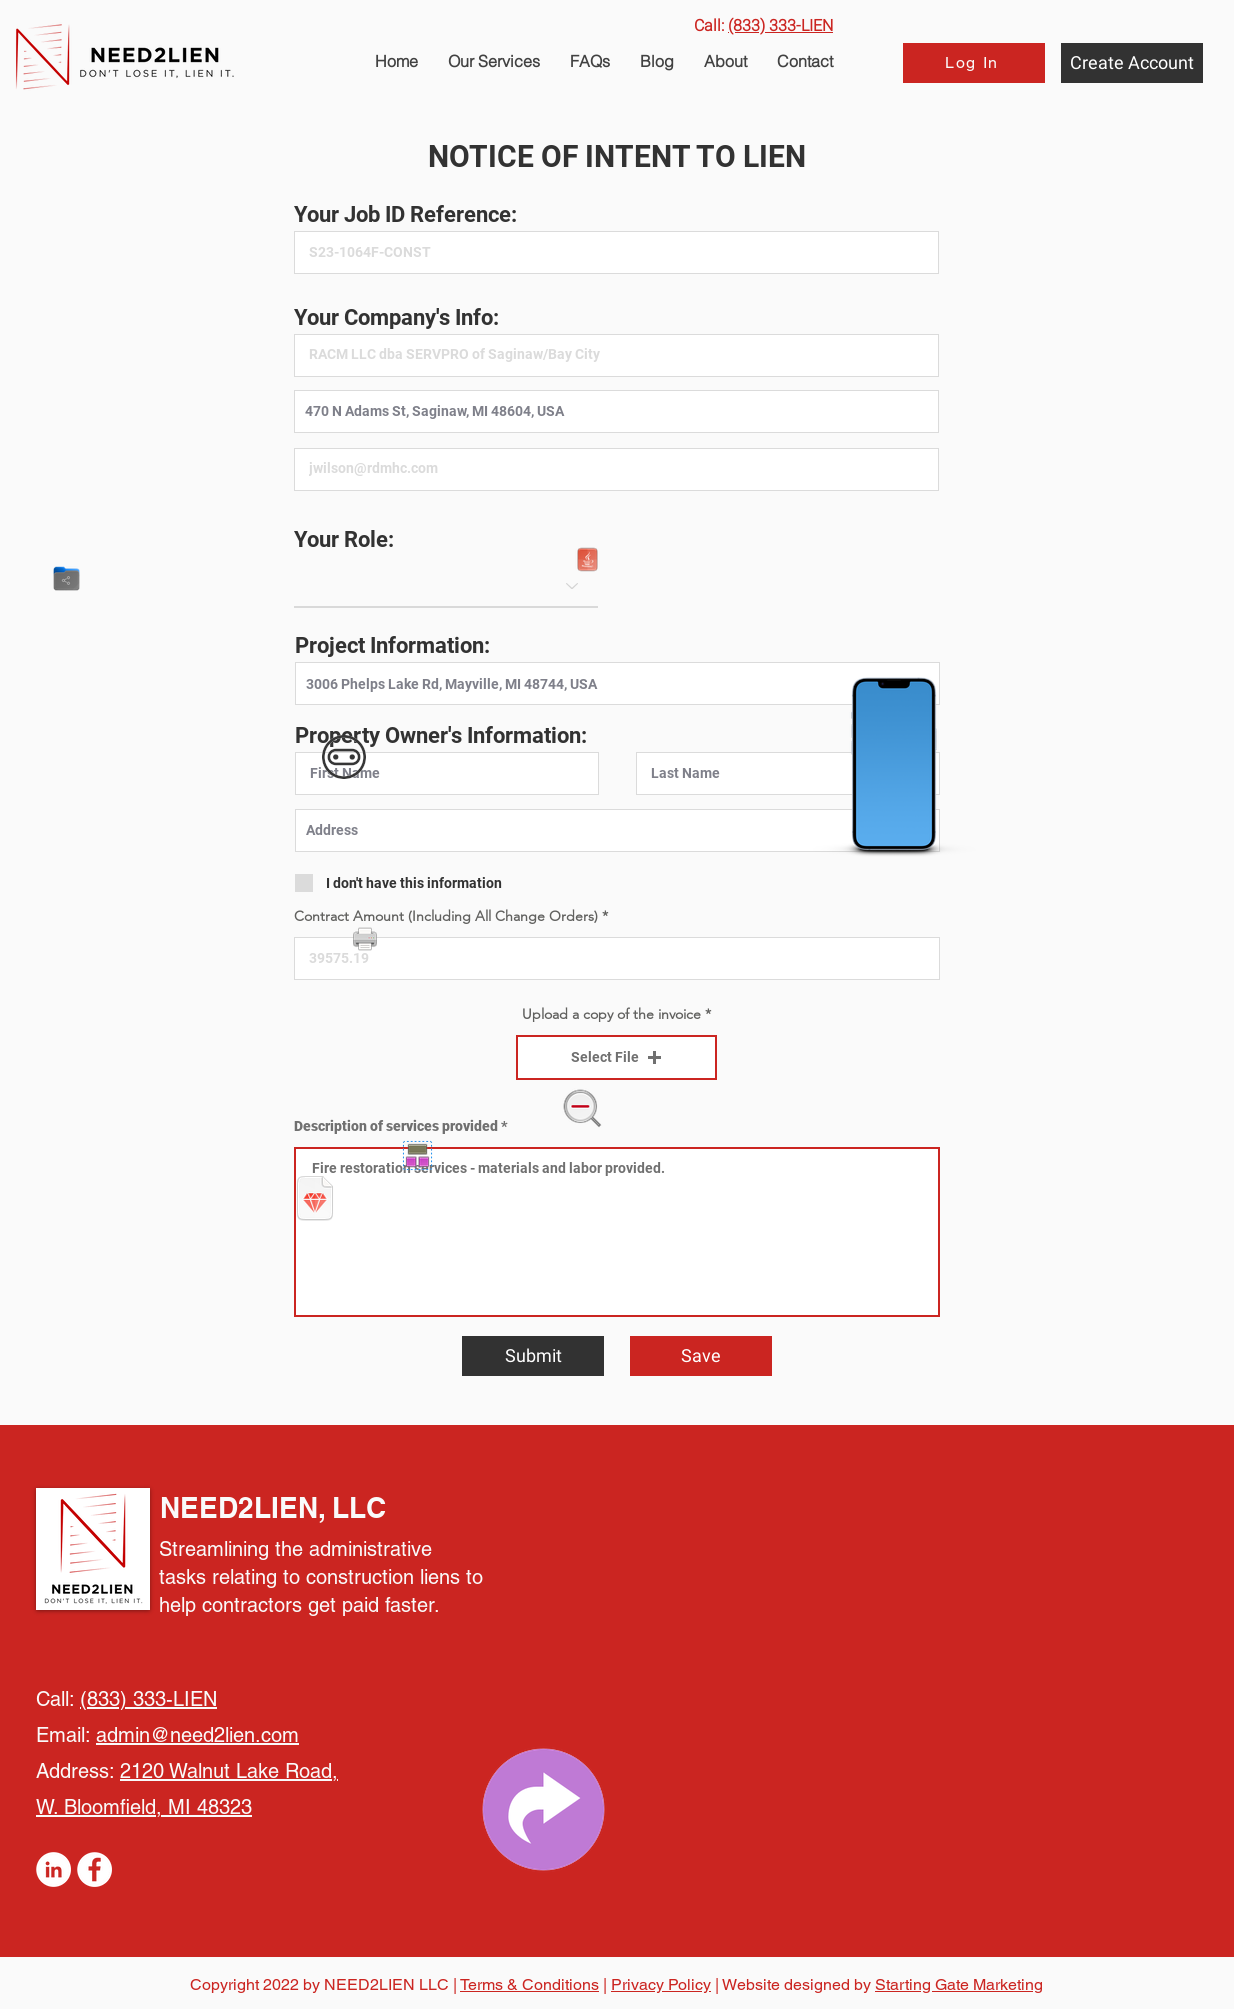 Image resolution: width=1234 pixels, height=2009 pixels. What do you see at coordinates (894, 767) in the screenshot?
I see `iPhone 14 device icon` at bounding box center [894, 767].